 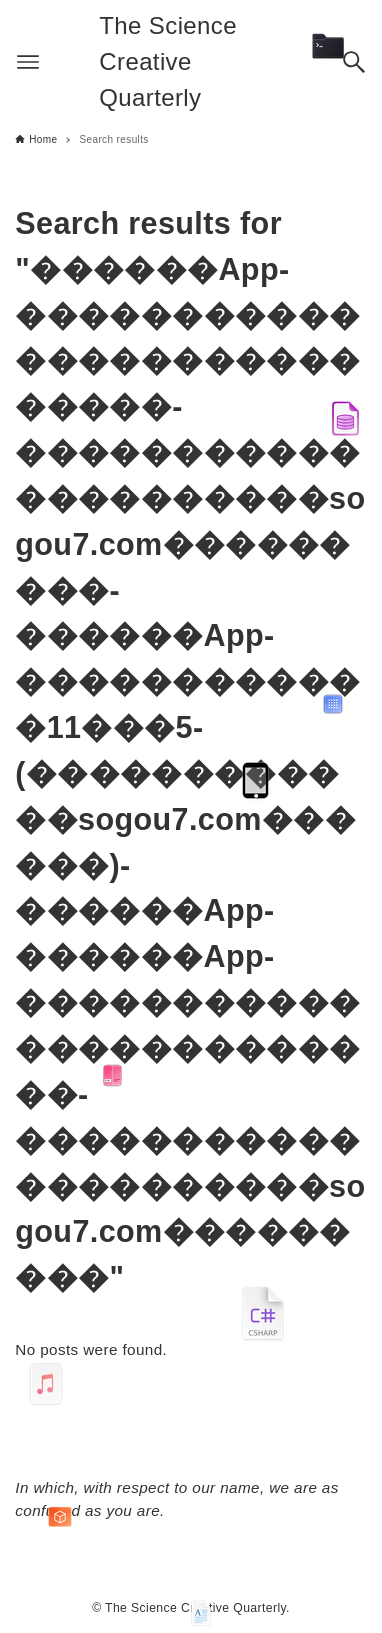 I want to click on open a 3ds file, so click(x=60, y=1516).